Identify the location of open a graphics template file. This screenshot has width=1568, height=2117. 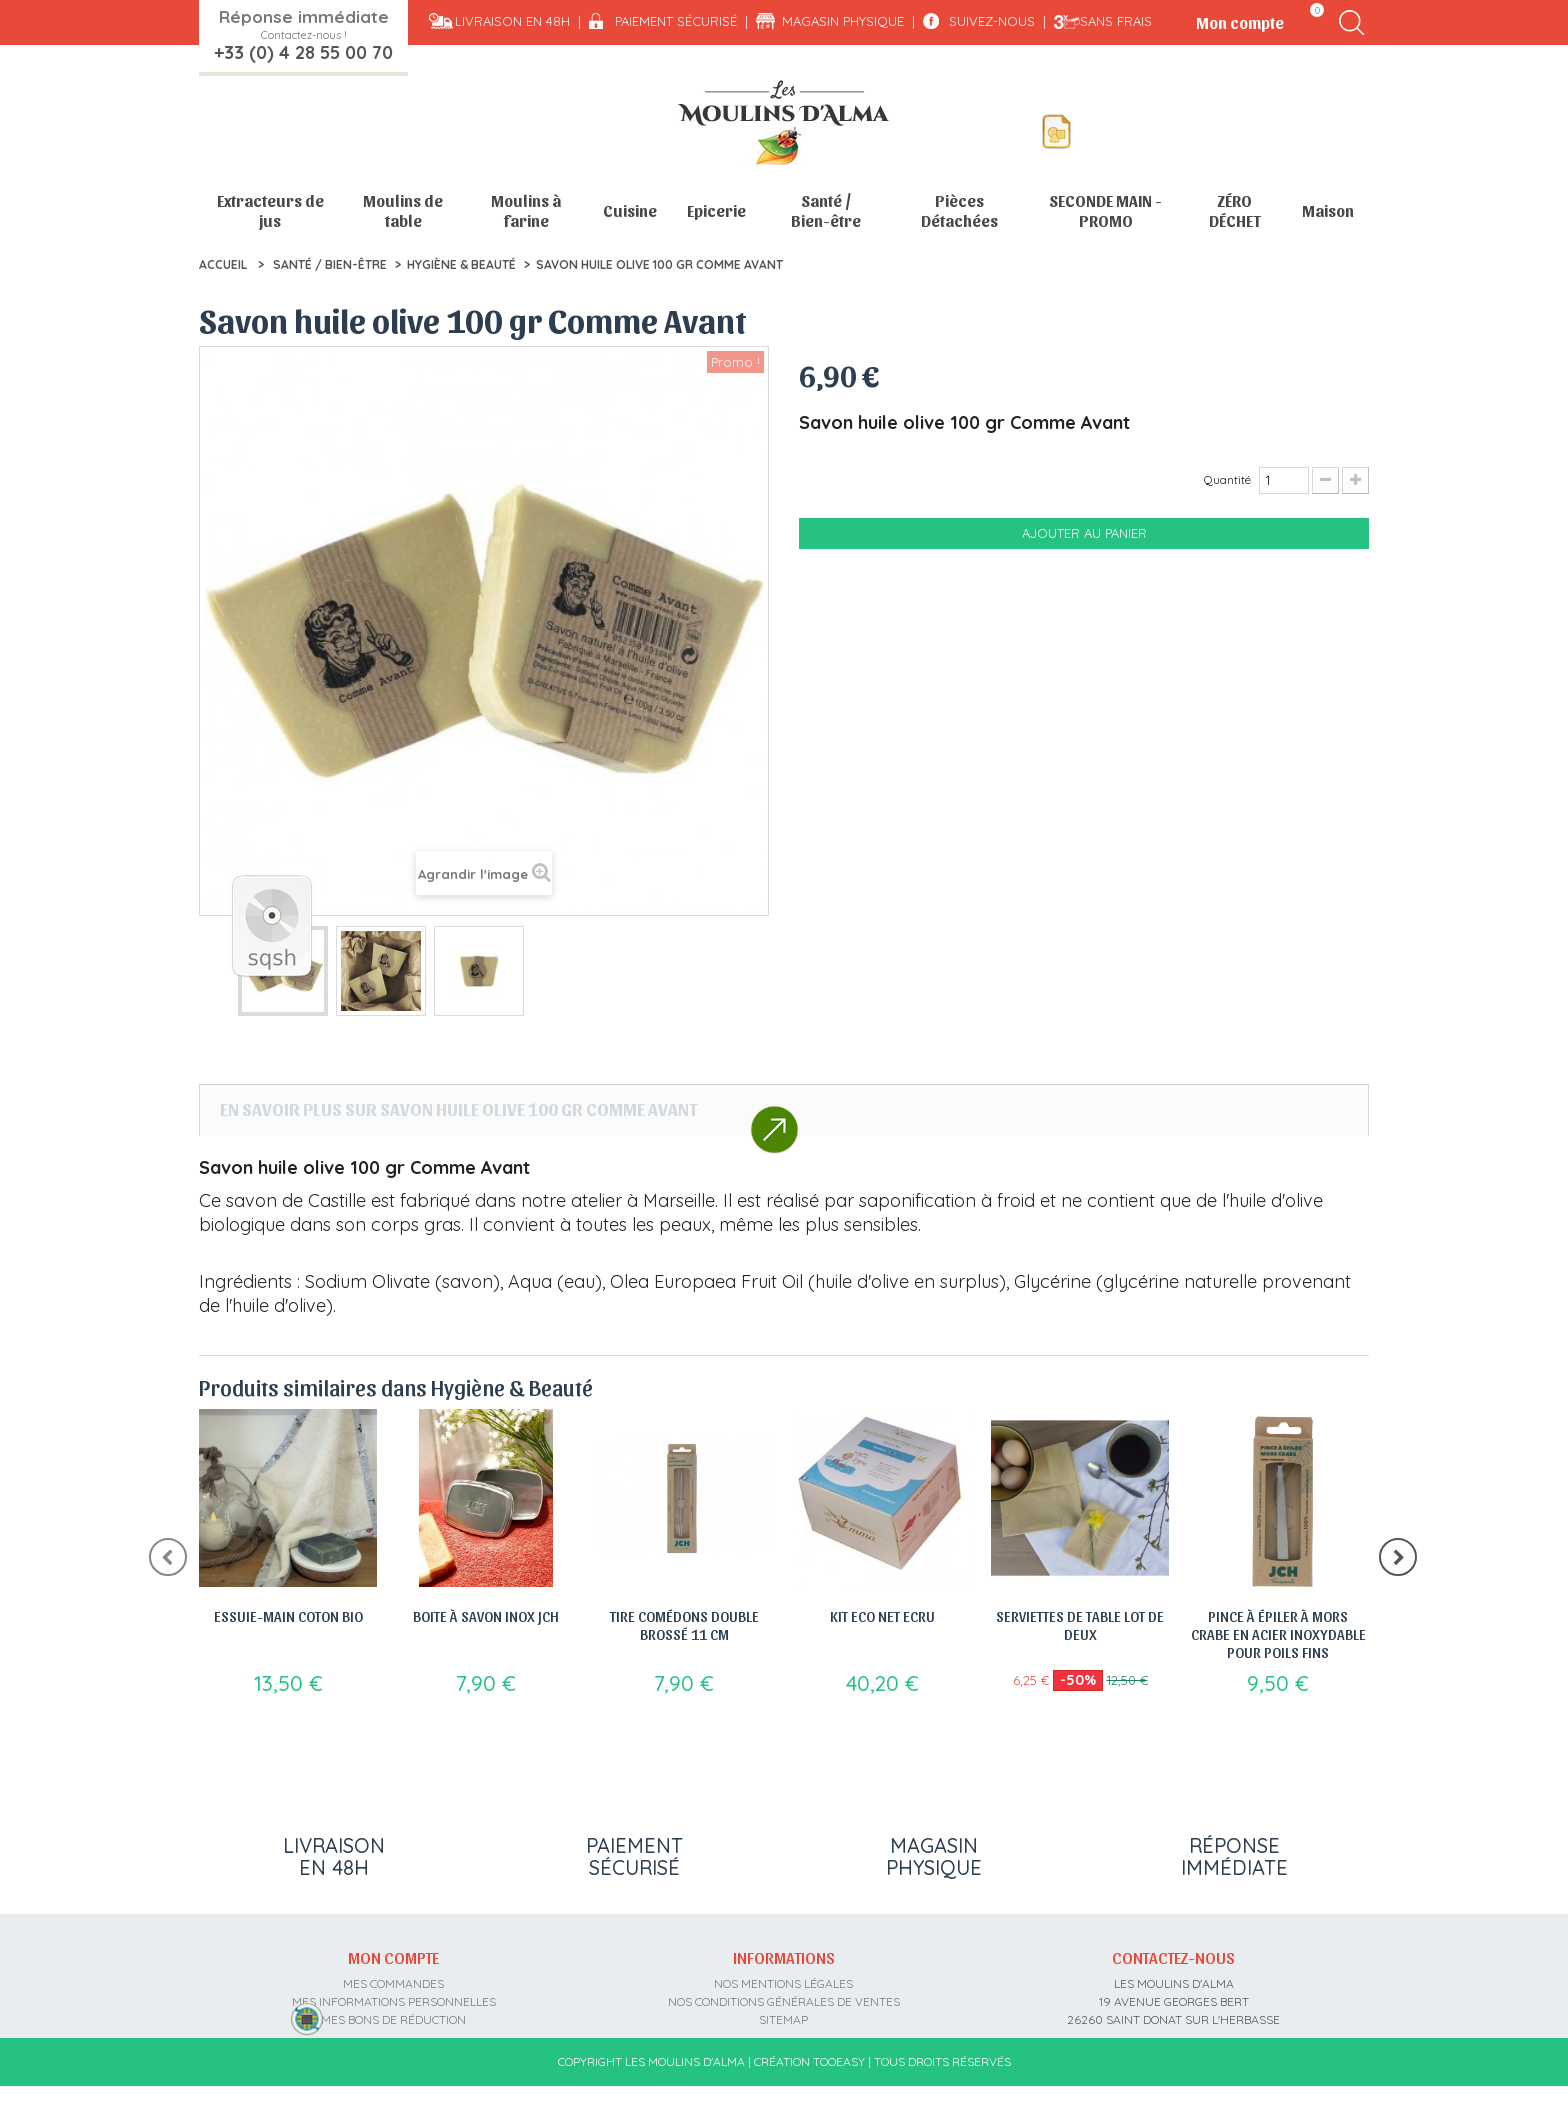
(1056, 131).